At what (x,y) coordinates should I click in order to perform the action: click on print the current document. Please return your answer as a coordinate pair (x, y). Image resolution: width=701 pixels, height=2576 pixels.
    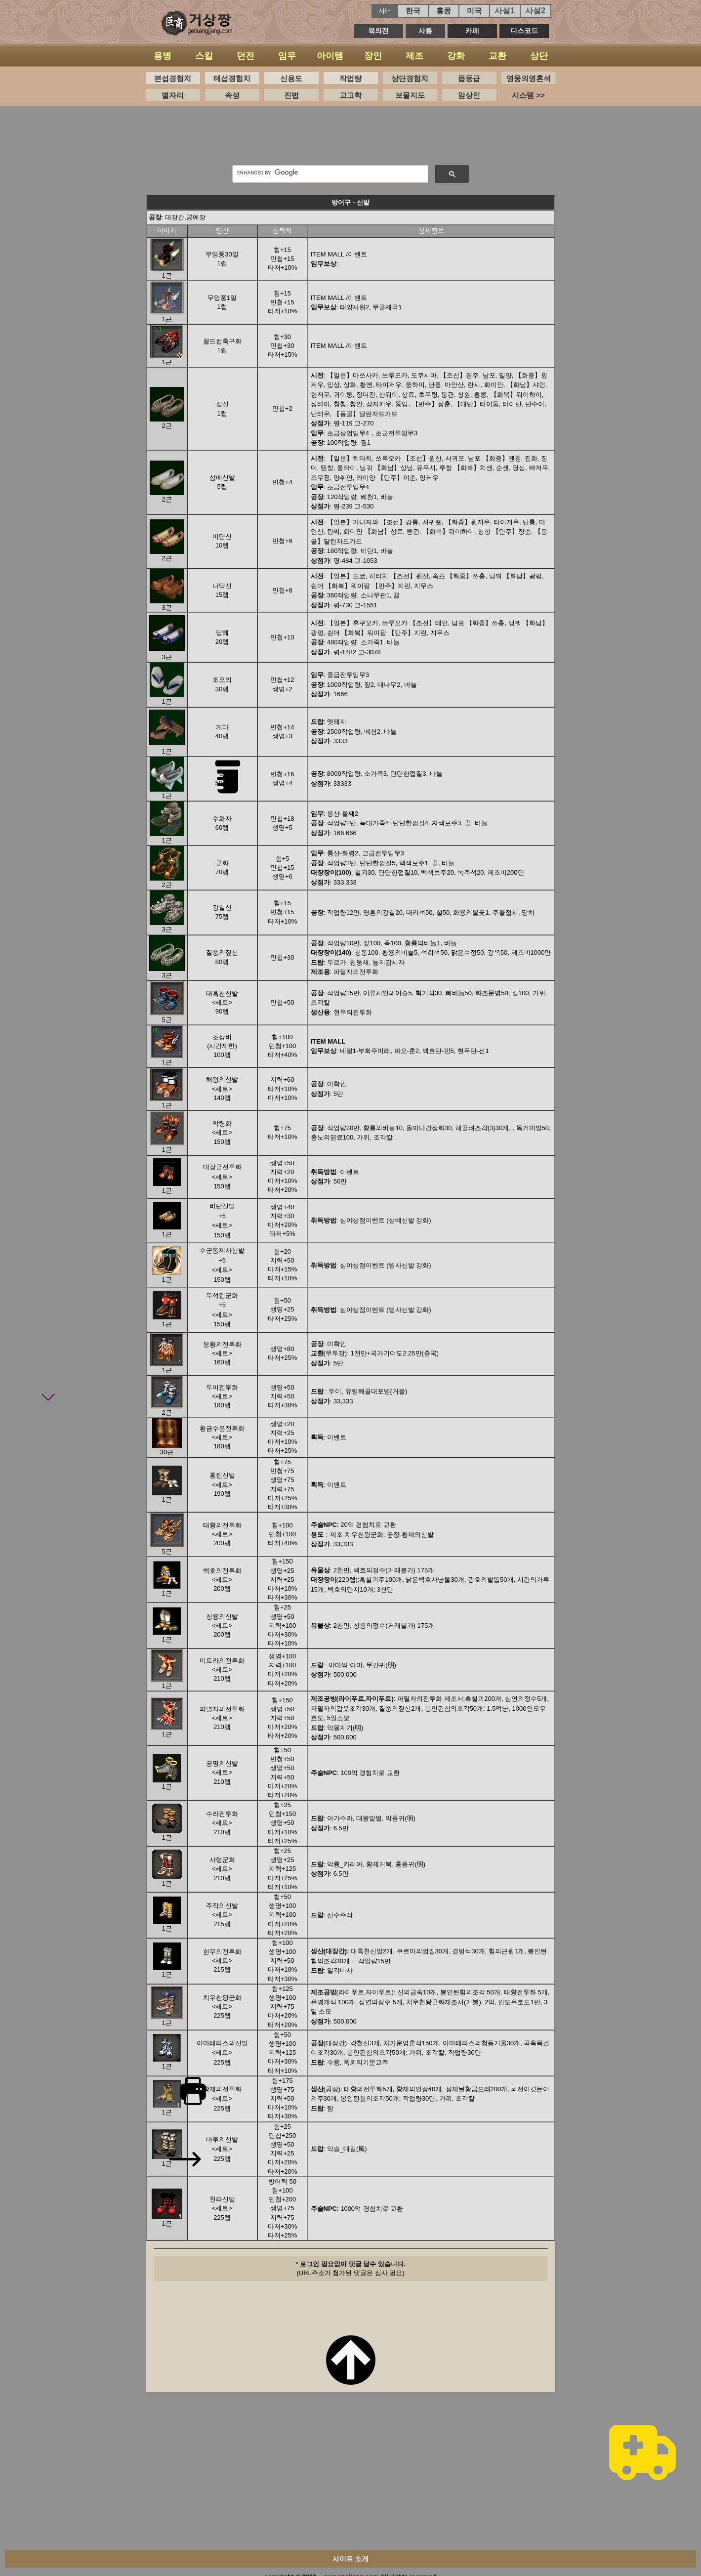
    Looking at the image, I should click on (193, 2091).